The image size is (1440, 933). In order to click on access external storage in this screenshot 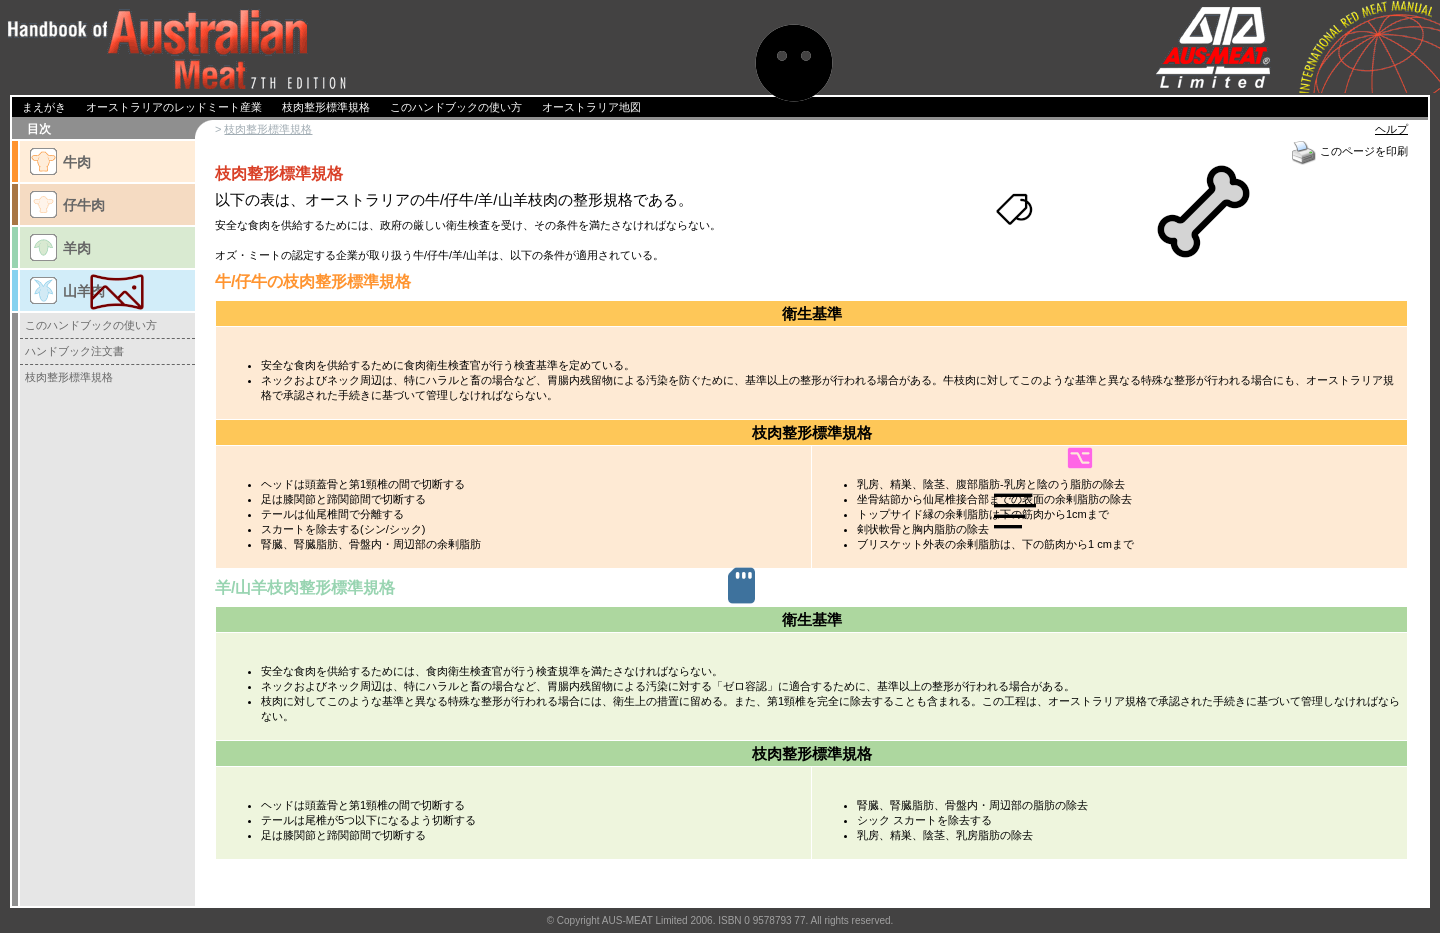, I will do `click(741, 585)`.